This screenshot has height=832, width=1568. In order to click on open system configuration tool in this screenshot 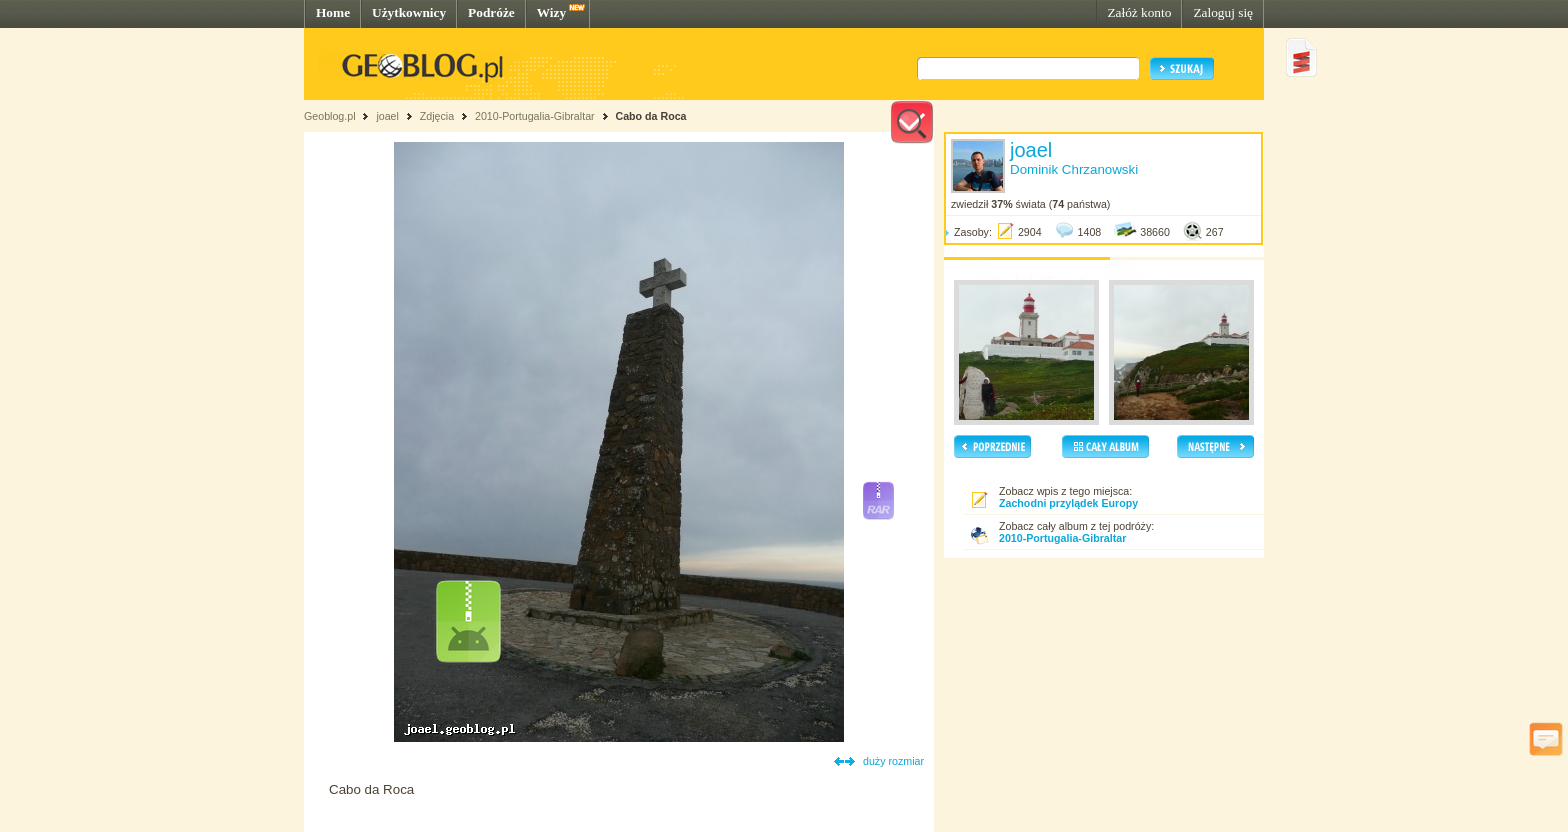, I will do `click(912, 122)`.